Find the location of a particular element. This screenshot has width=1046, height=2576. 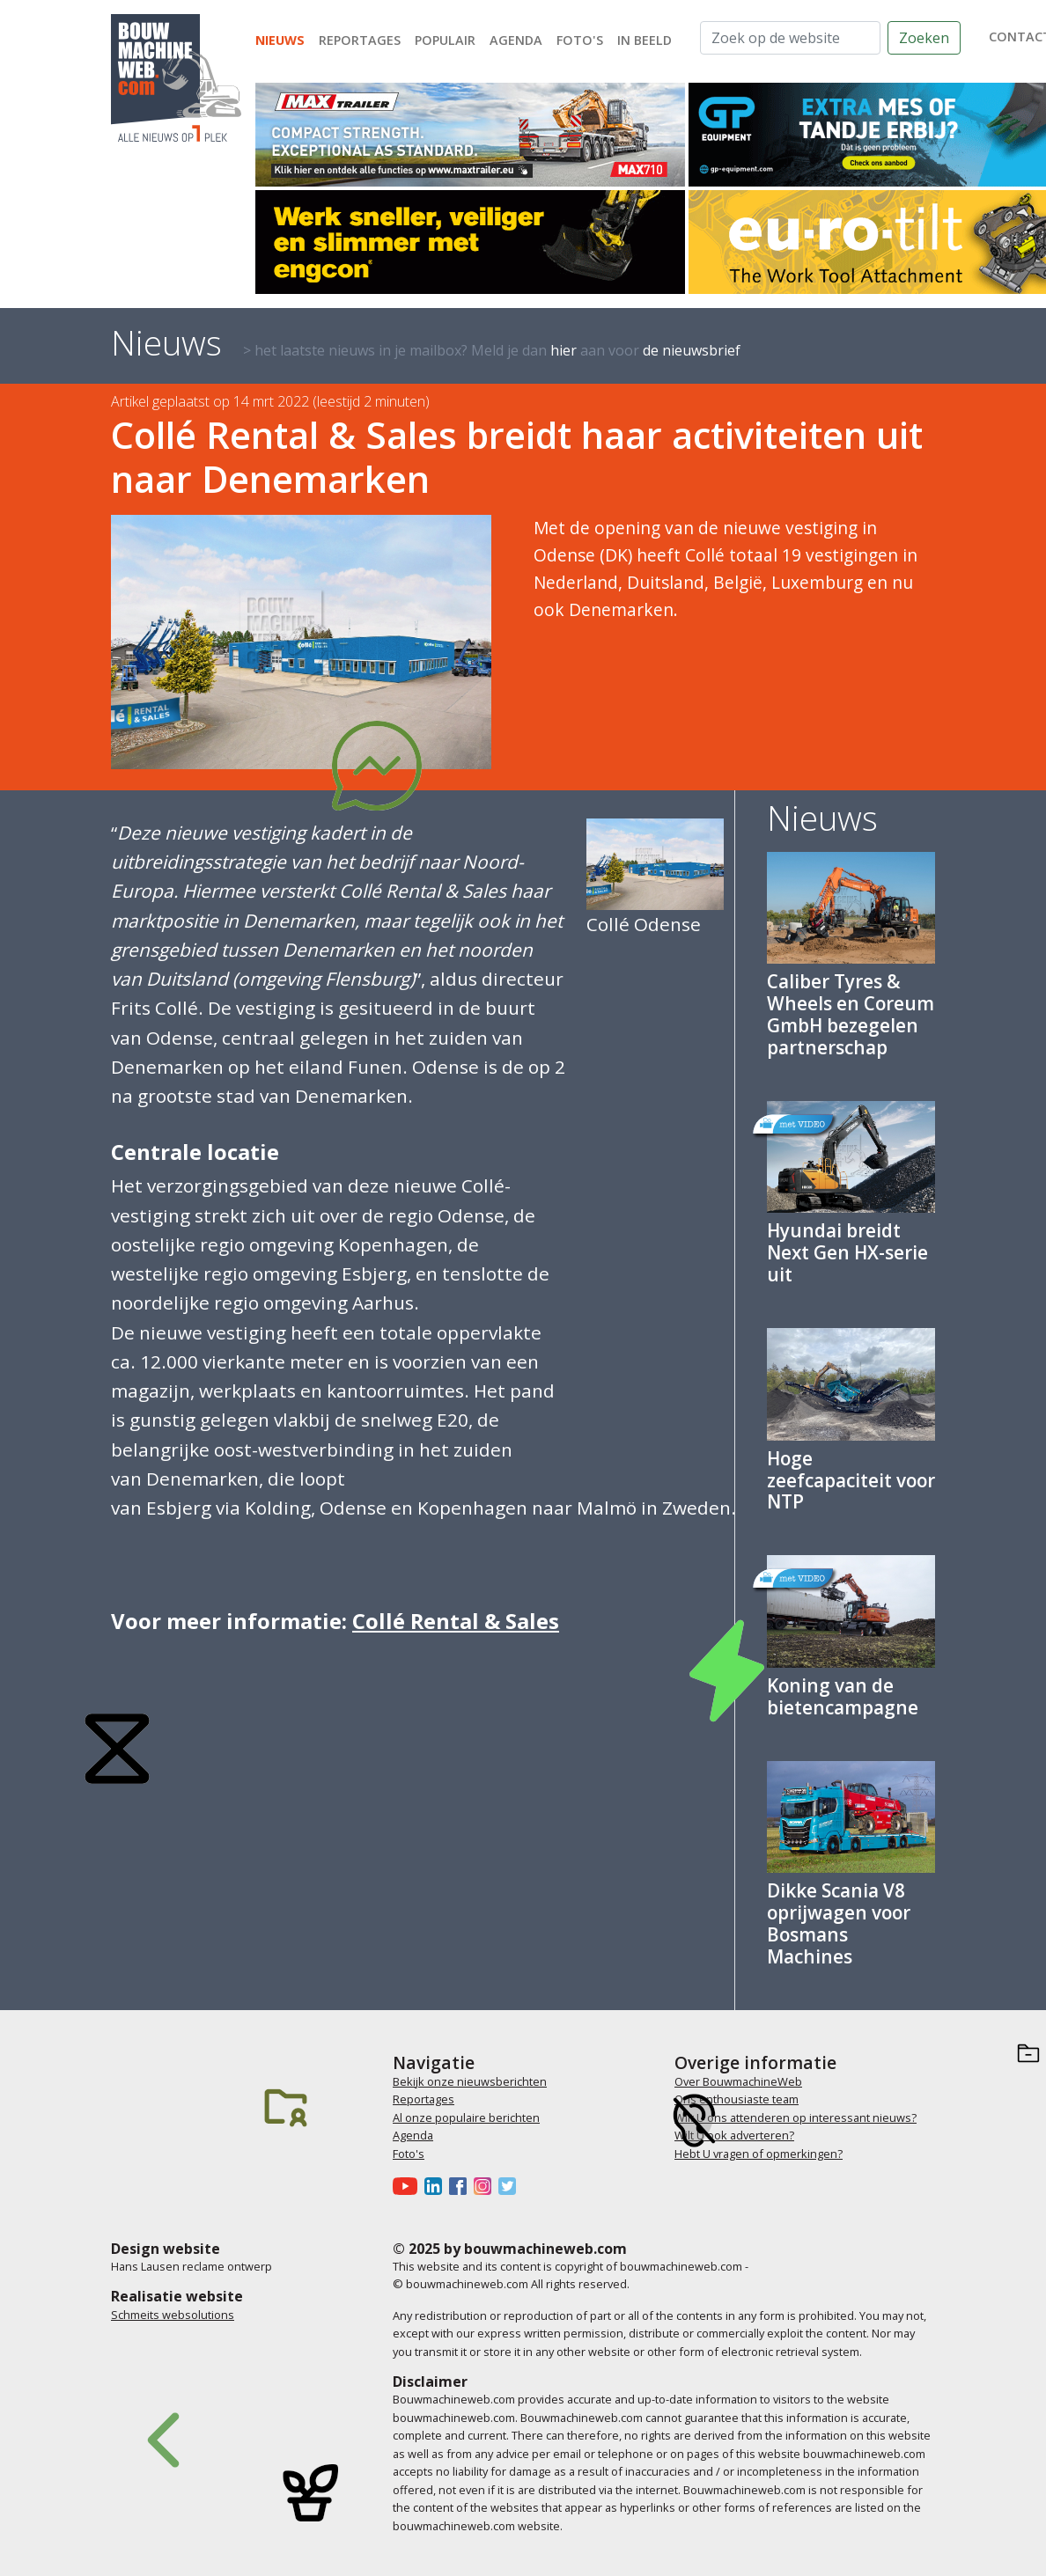

indicates fast or instant action is located at coordinates (726, 1670).